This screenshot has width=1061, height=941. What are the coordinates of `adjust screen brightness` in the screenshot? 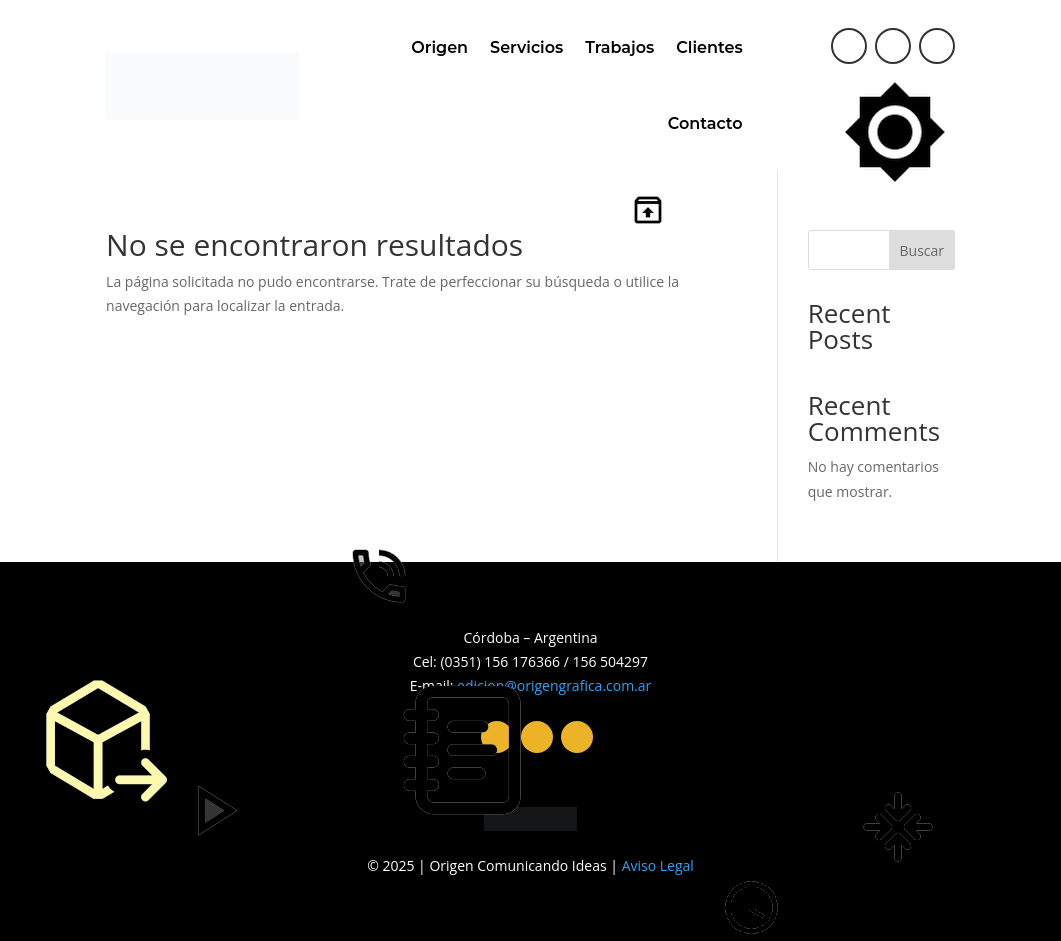 It's located at (895, 132).